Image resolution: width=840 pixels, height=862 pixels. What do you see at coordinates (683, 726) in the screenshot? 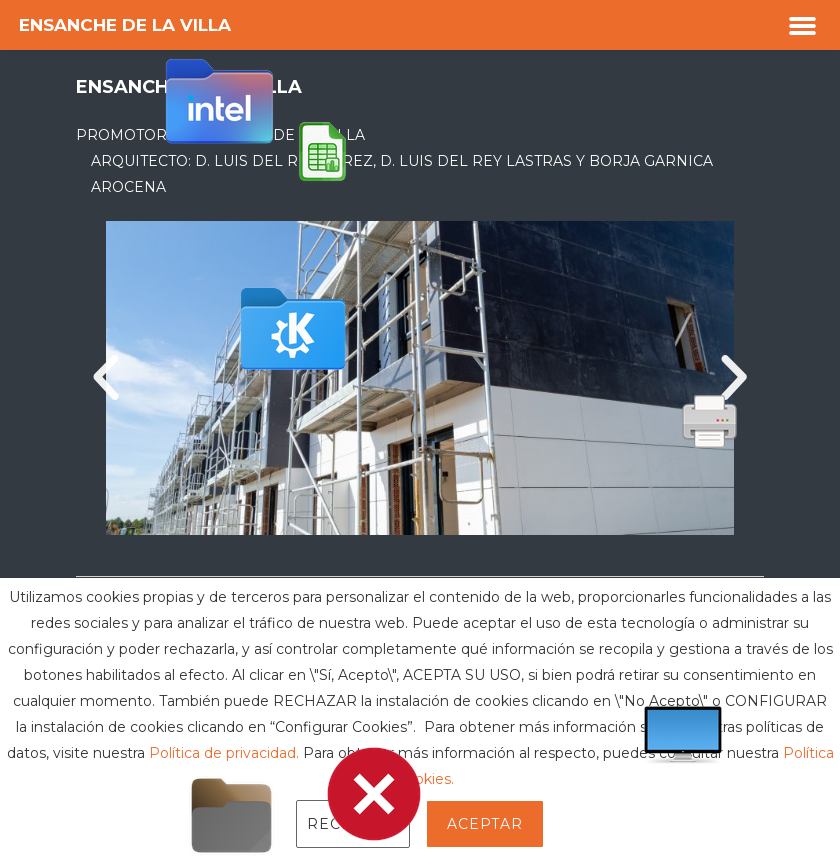
I see `connect to an external display` at bounding box center [683, 726].